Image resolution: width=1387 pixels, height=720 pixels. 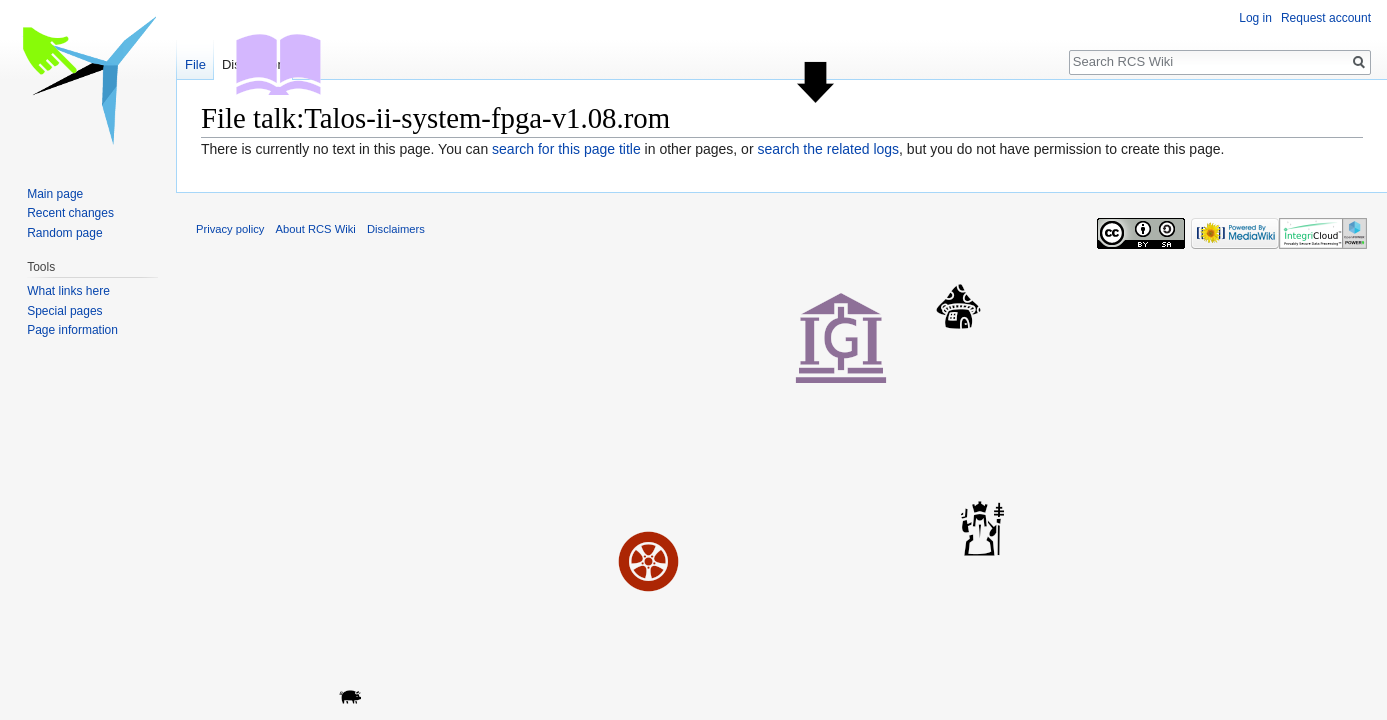 What do you see at coordinates (50, 54) in the screenshot?
I see `tap to select or indicate an item` at bounding box center [50, 54].